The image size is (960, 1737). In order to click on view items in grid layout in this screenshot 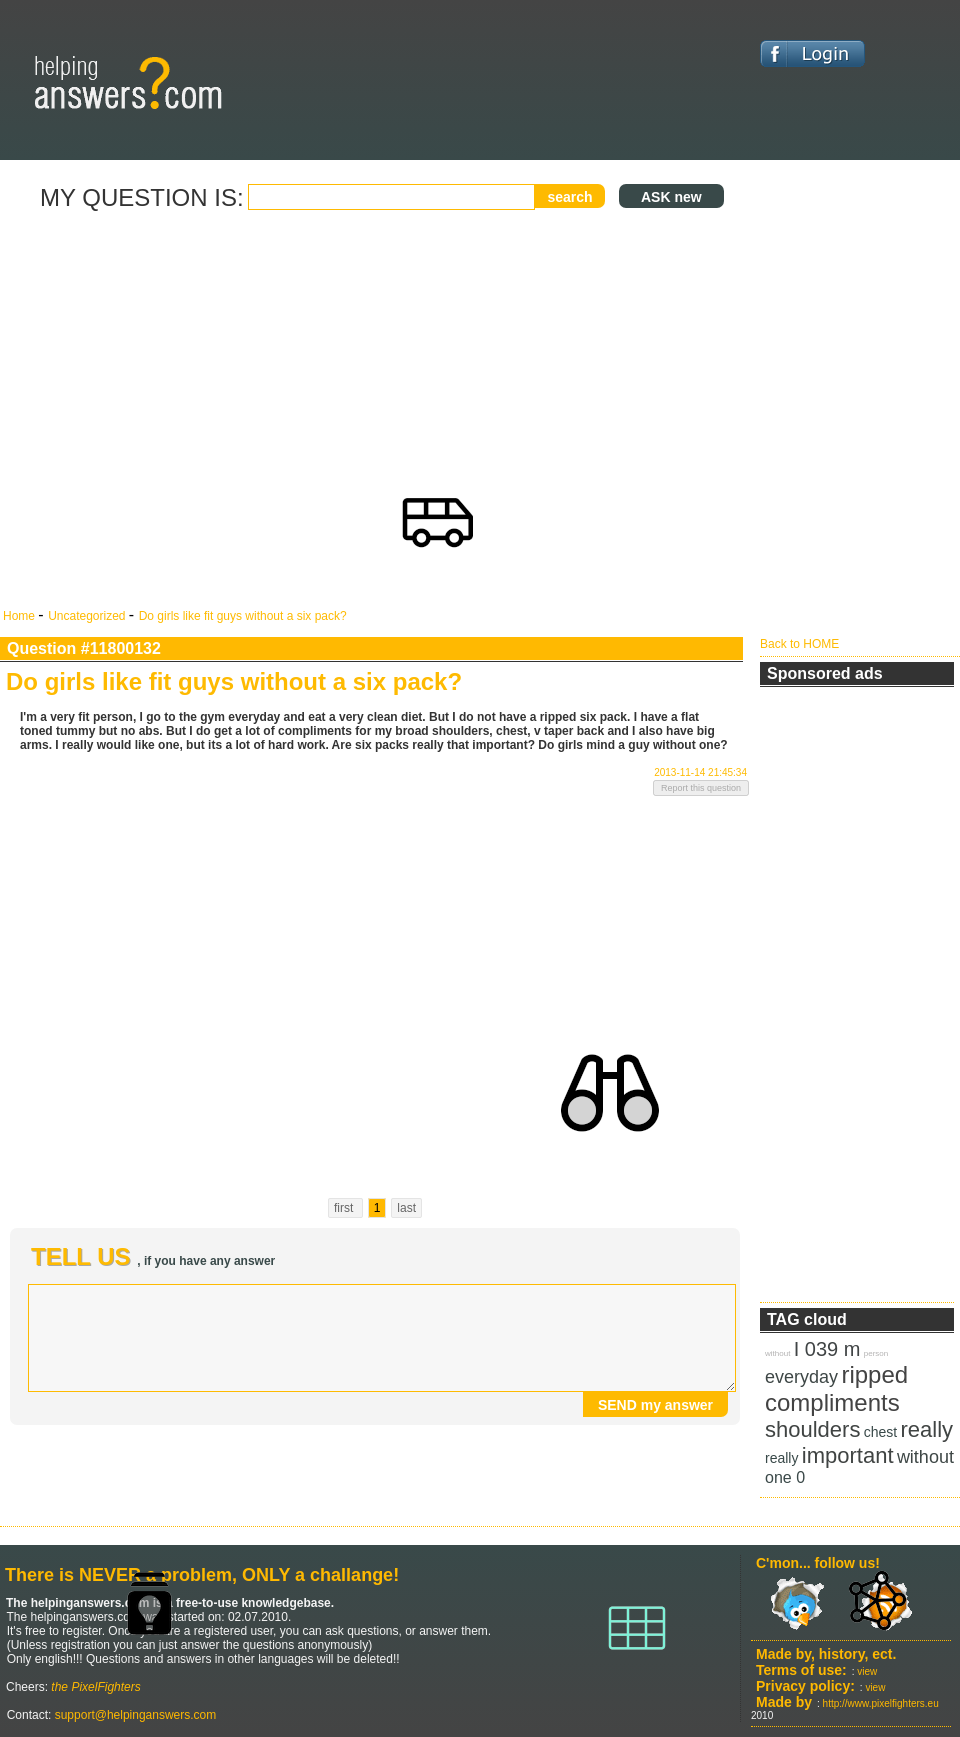, I will do `click(637, 1628)`.